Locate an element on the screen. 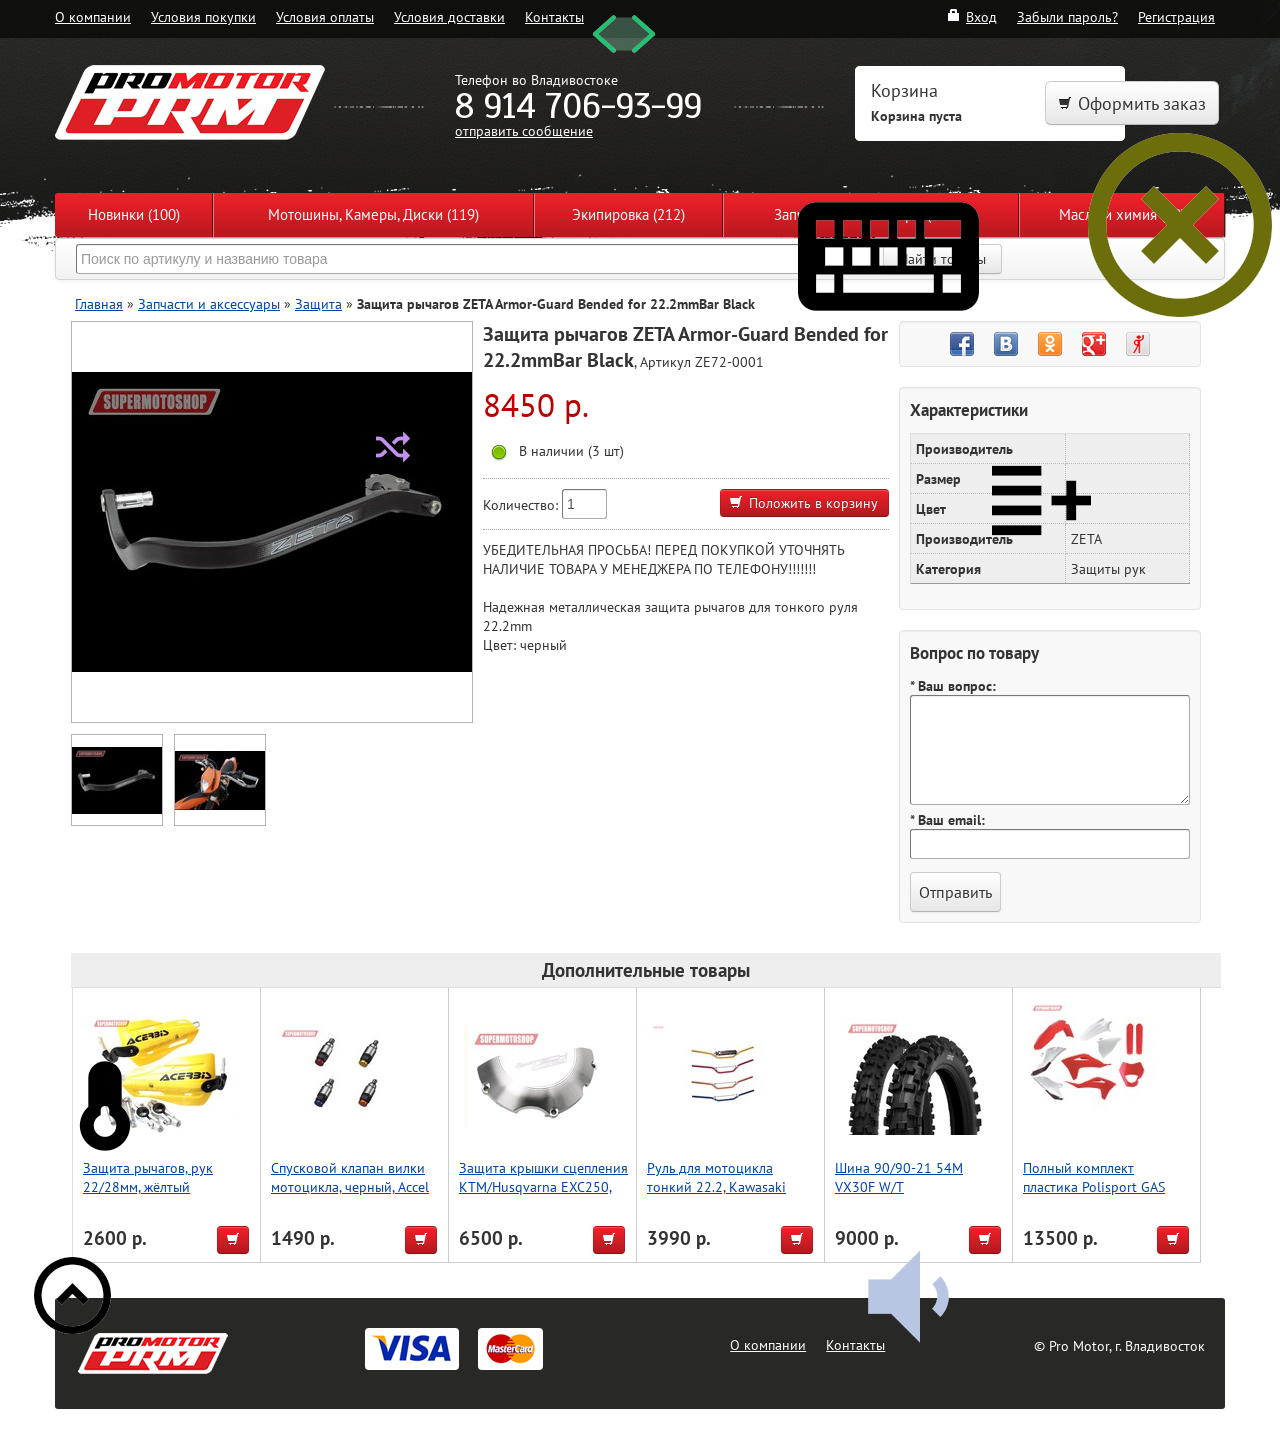 The height and width of the screenshot is (1439, 1280). add a new item to the list is located at coordinates (1041, 500).